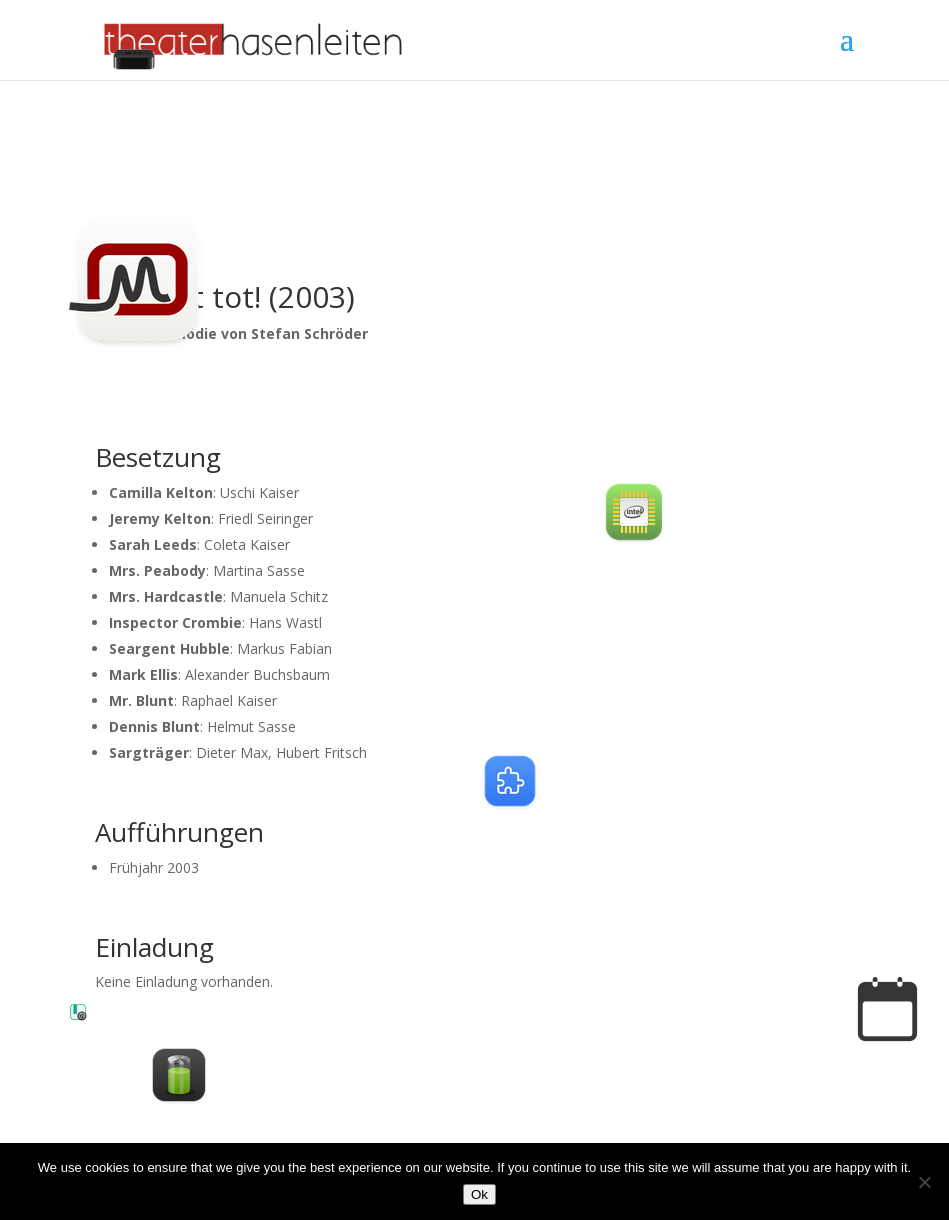  What do you see at coordinates (78, 1012) in the screenshot?
I see `open calibre ebook editor` at bounding box center [78, 1012].